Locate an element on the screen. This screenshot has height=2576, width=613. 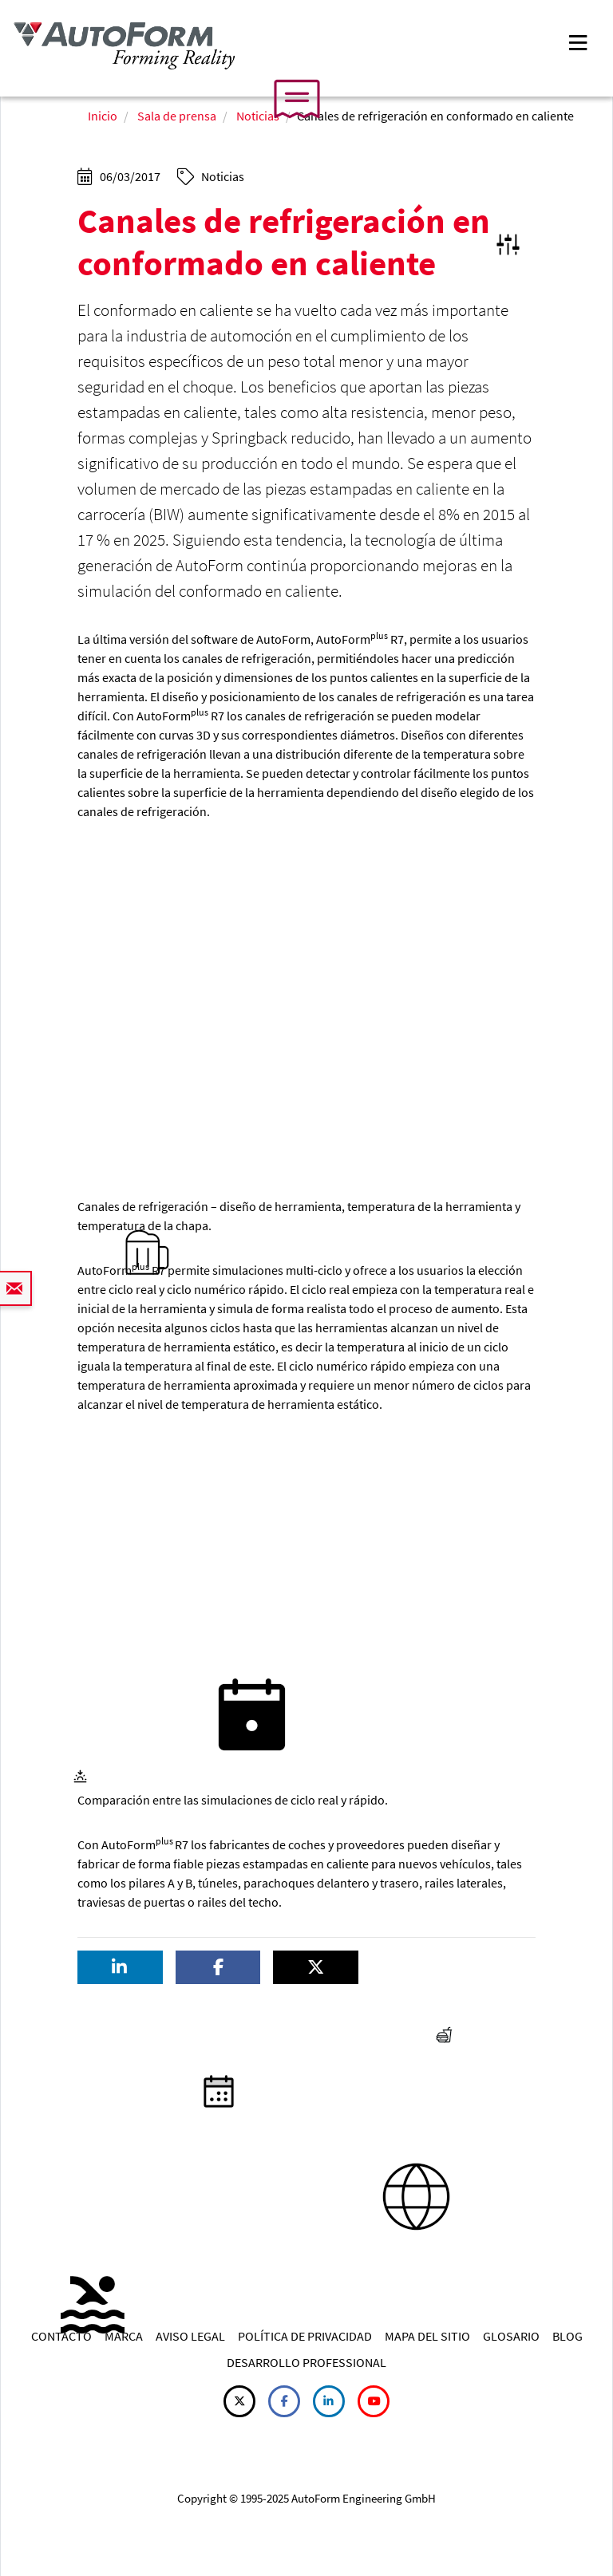
browse nearby fast food restaurants is located at coordinates (444, 2034).